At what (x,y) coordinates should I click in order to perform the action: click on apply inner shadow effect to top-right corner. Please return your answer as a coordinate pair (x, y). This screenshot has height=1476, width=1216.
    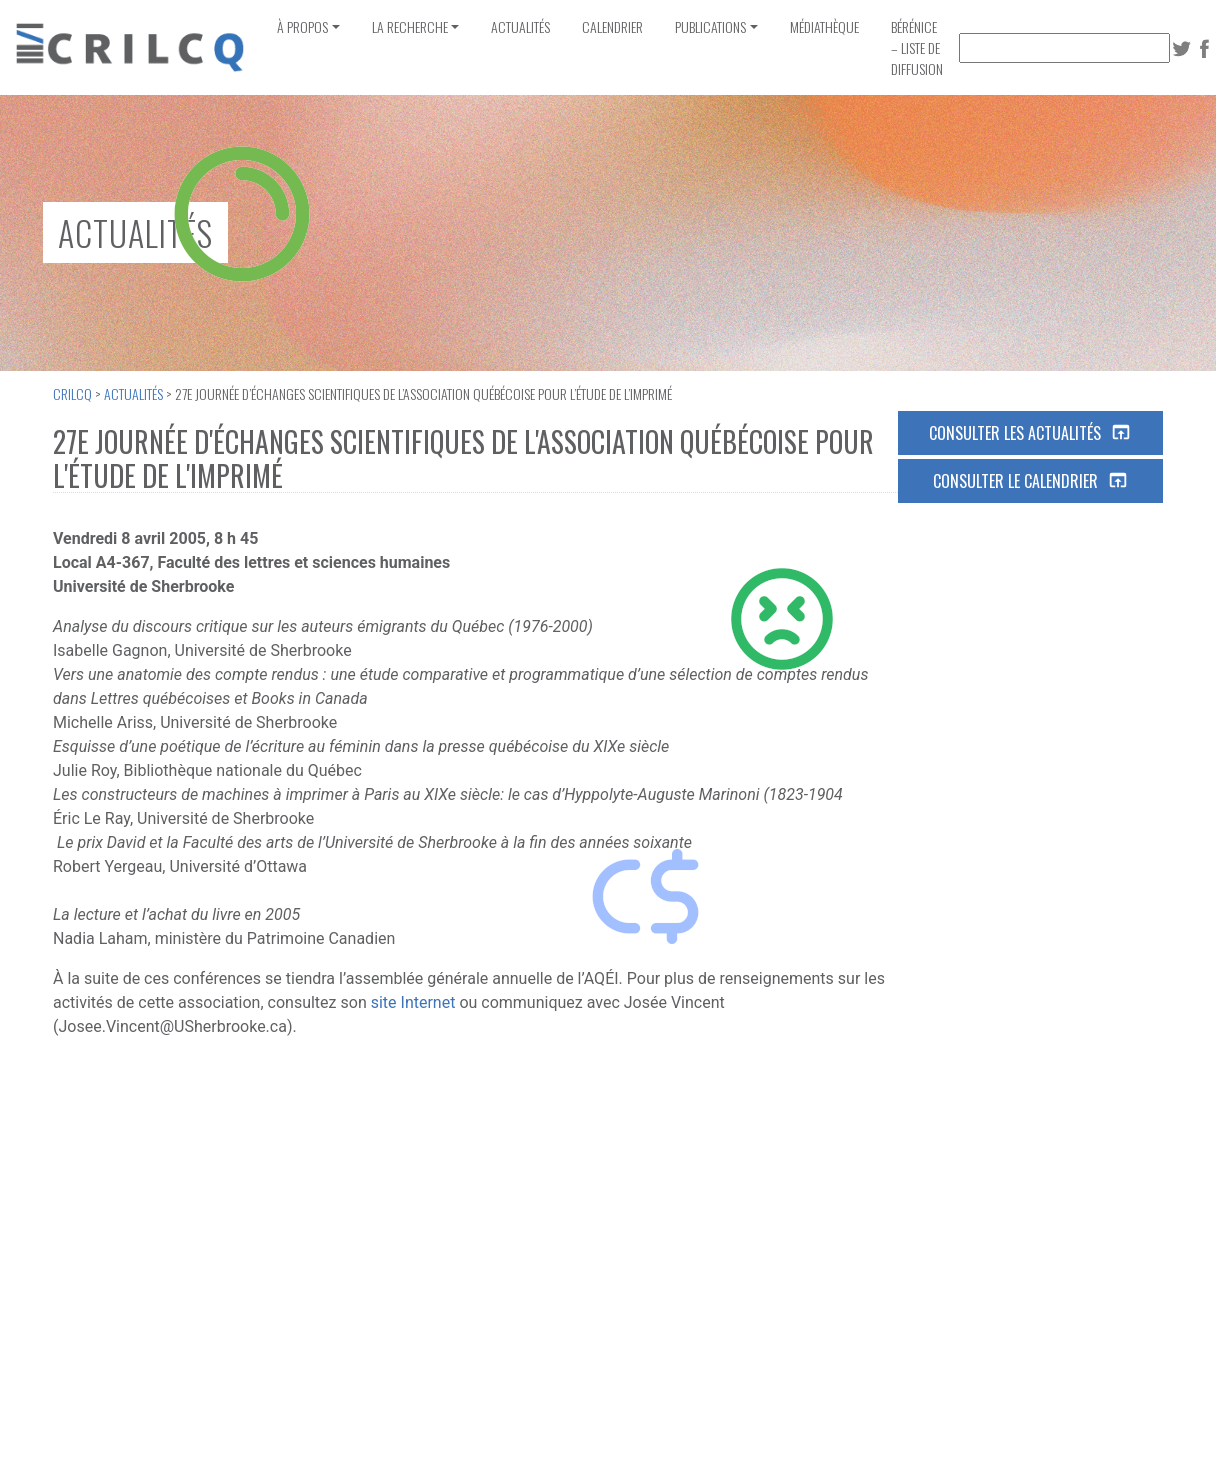
    Looking at the image, I should click on (242, 214).